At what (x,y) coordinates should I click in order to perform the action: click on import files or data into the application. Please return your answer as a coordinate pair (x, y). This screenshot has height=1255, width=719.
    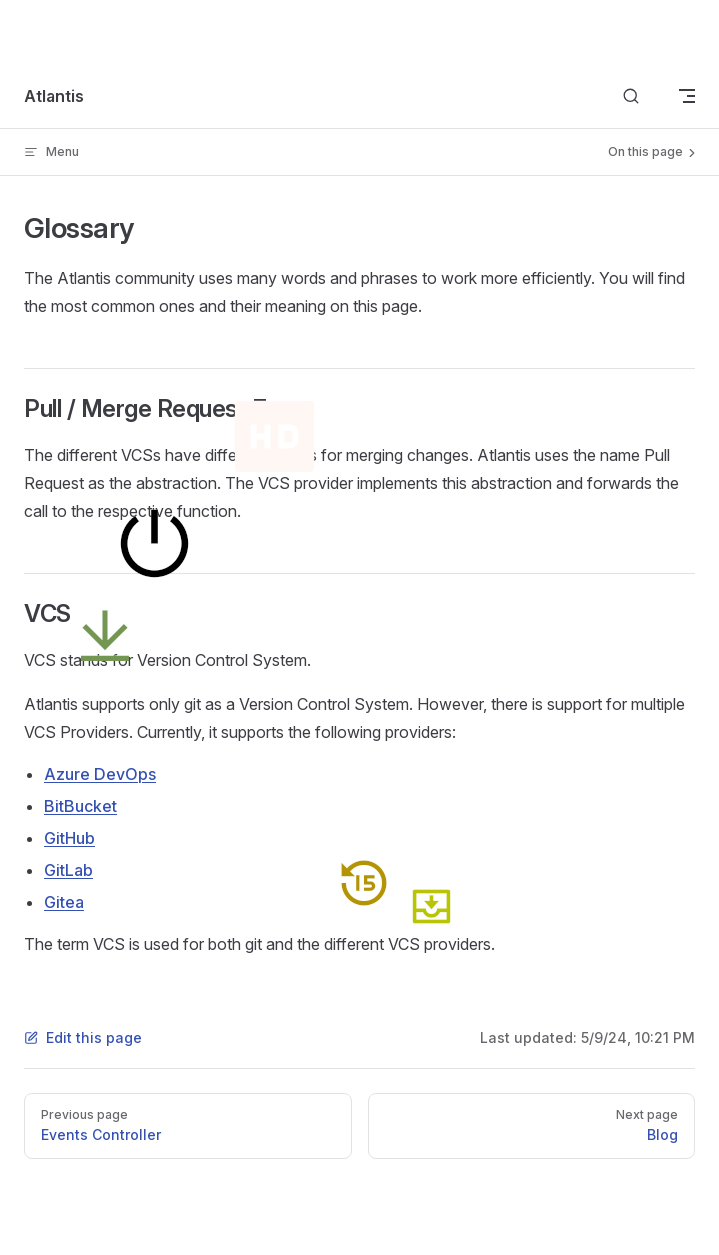
    Looking at the image, I should click on (431, 906).